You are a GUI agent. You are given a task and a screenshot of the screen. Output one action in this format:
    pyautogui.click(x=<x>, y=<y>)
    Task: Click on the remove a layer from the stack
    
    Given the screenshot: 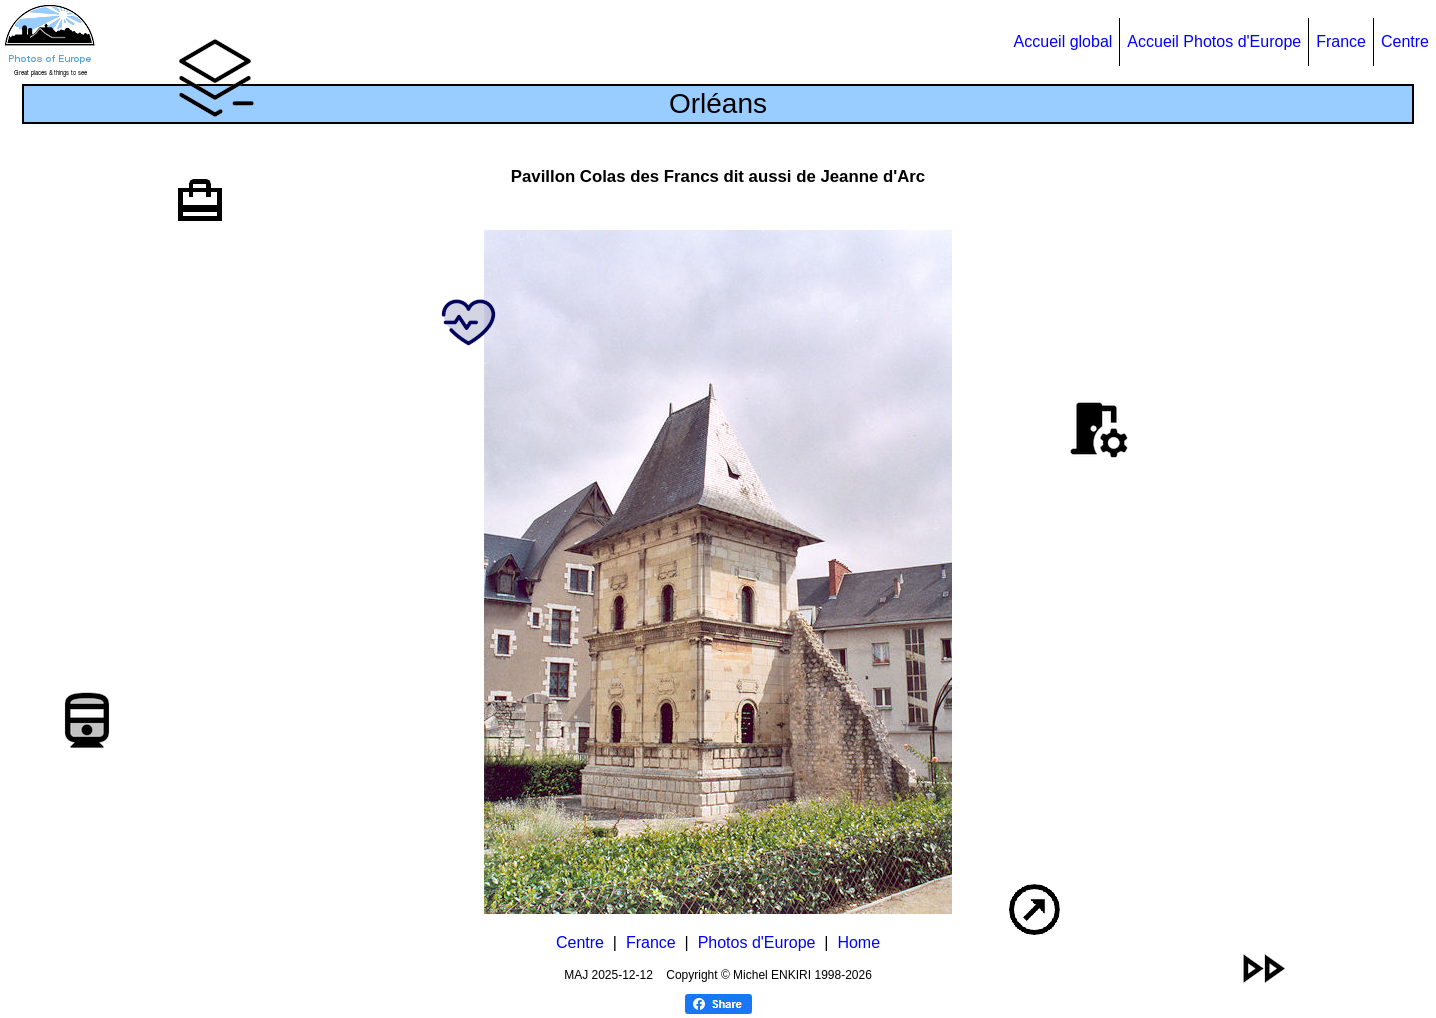 What is the action you would take?
    pyautogui.click(x=215, y=78)
    